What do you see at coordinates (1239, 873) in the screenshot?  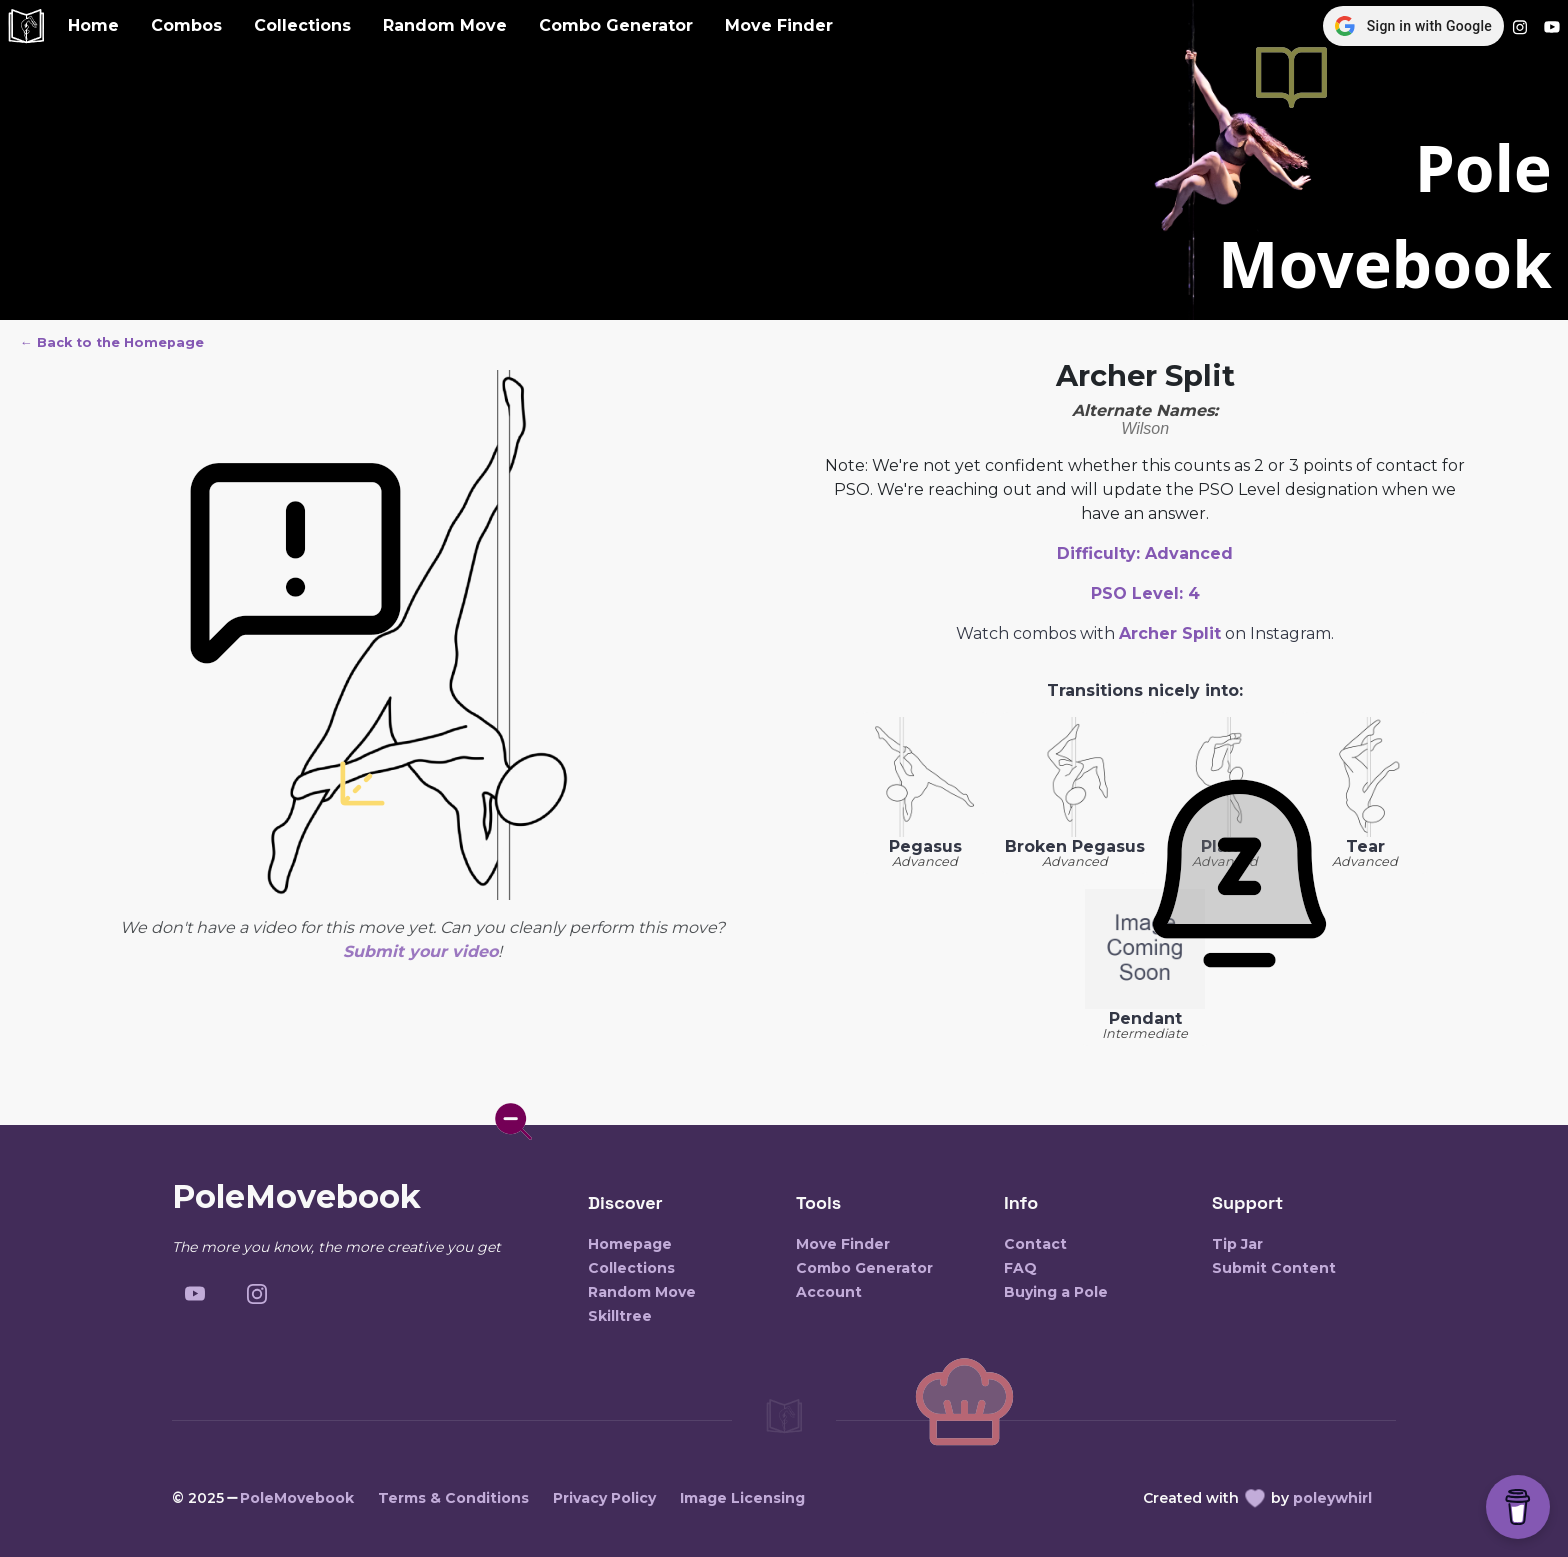 I see `mute notifications while sleeping` at bounding box center [1239, 873].